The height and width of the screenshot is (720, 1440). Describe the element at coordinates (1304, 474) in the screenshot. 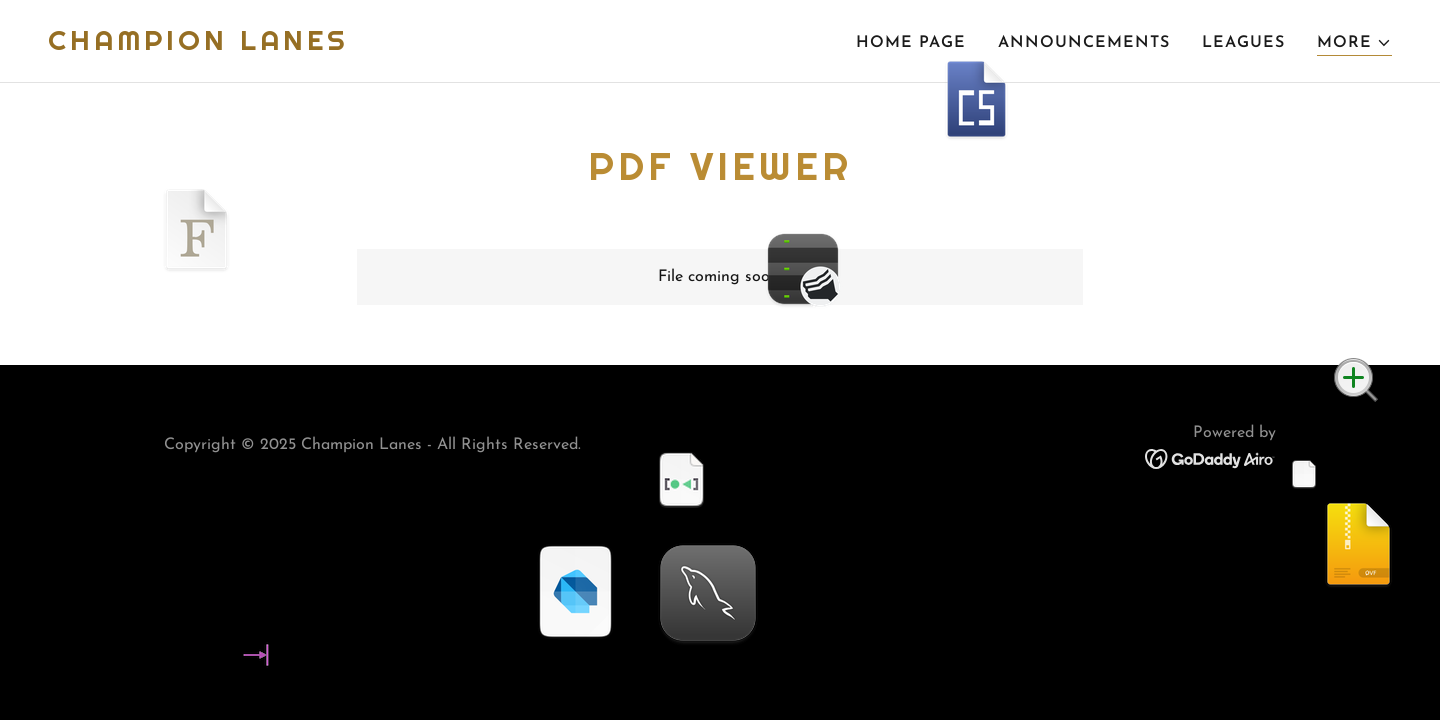

I see `indicates an empty or zero-byte file` at that location.